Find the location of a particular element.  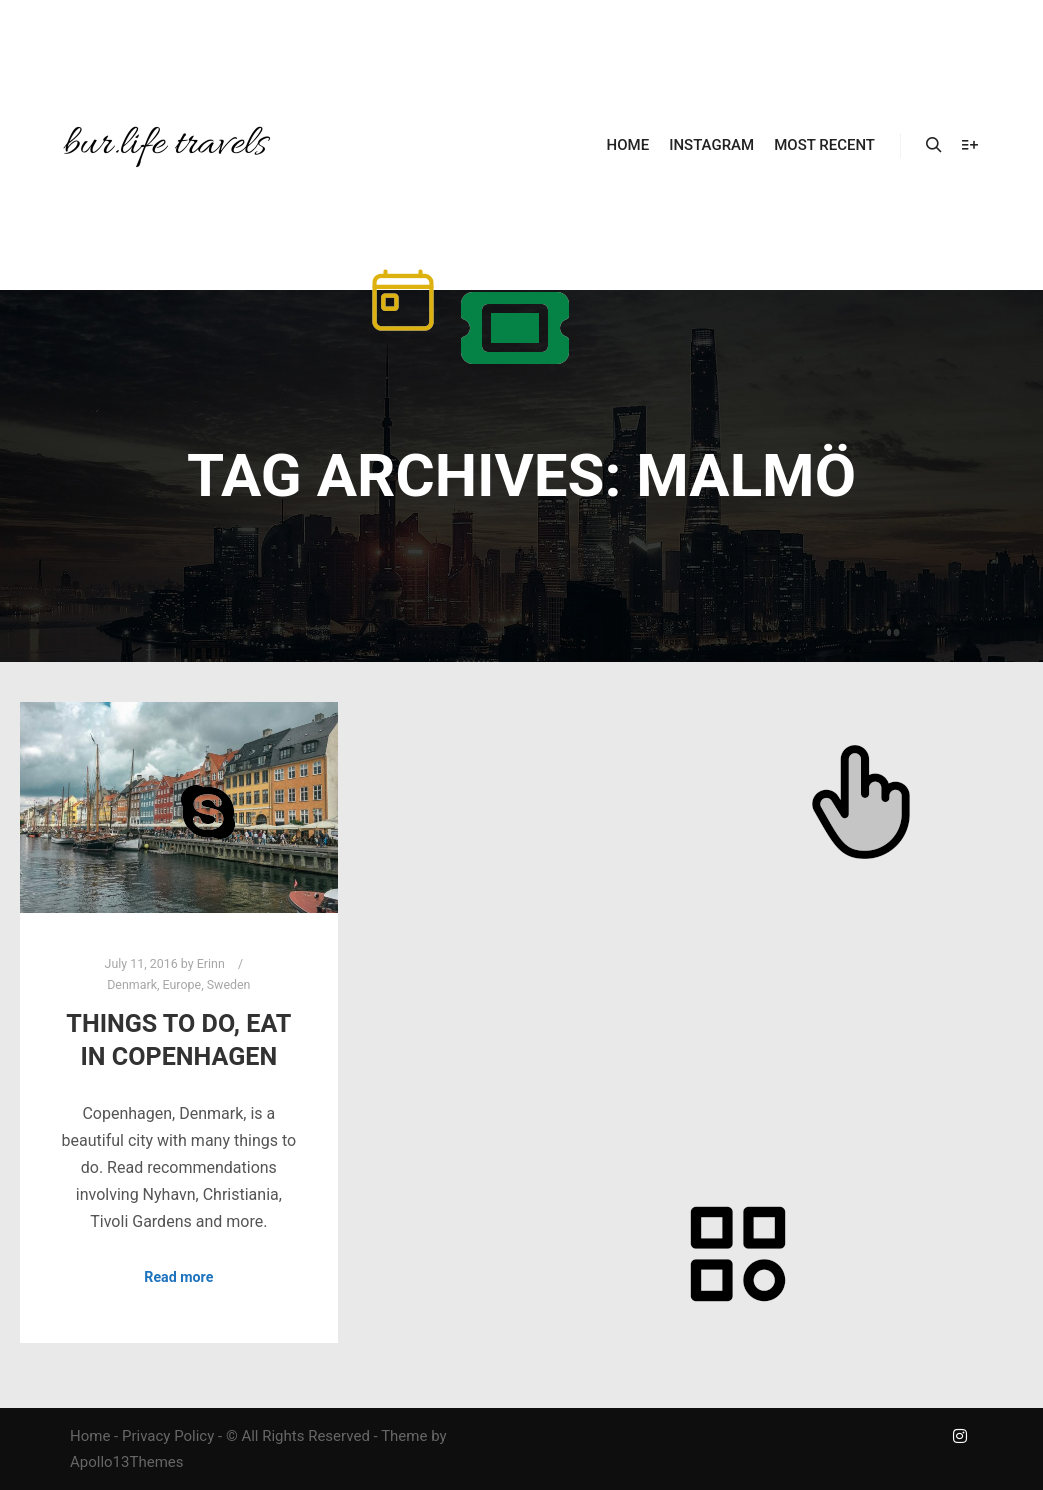

tap or click to select an item is located at coordinates (861, 802).